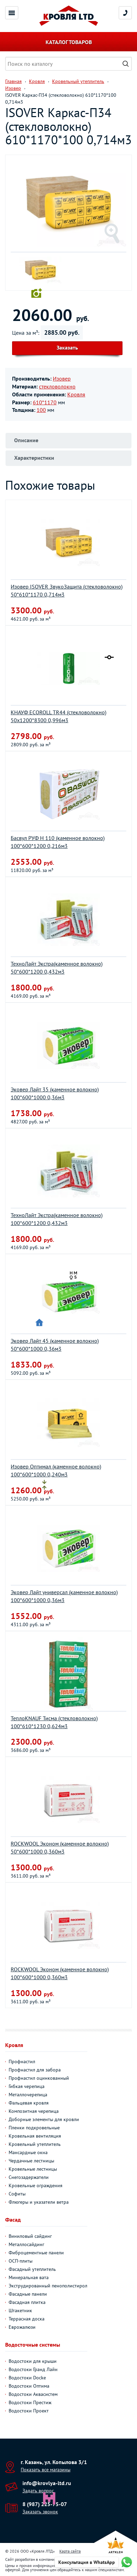  Describe the element at coordinates (39, 1323) in the screenshot. I see `navigate to home screen` at that location.